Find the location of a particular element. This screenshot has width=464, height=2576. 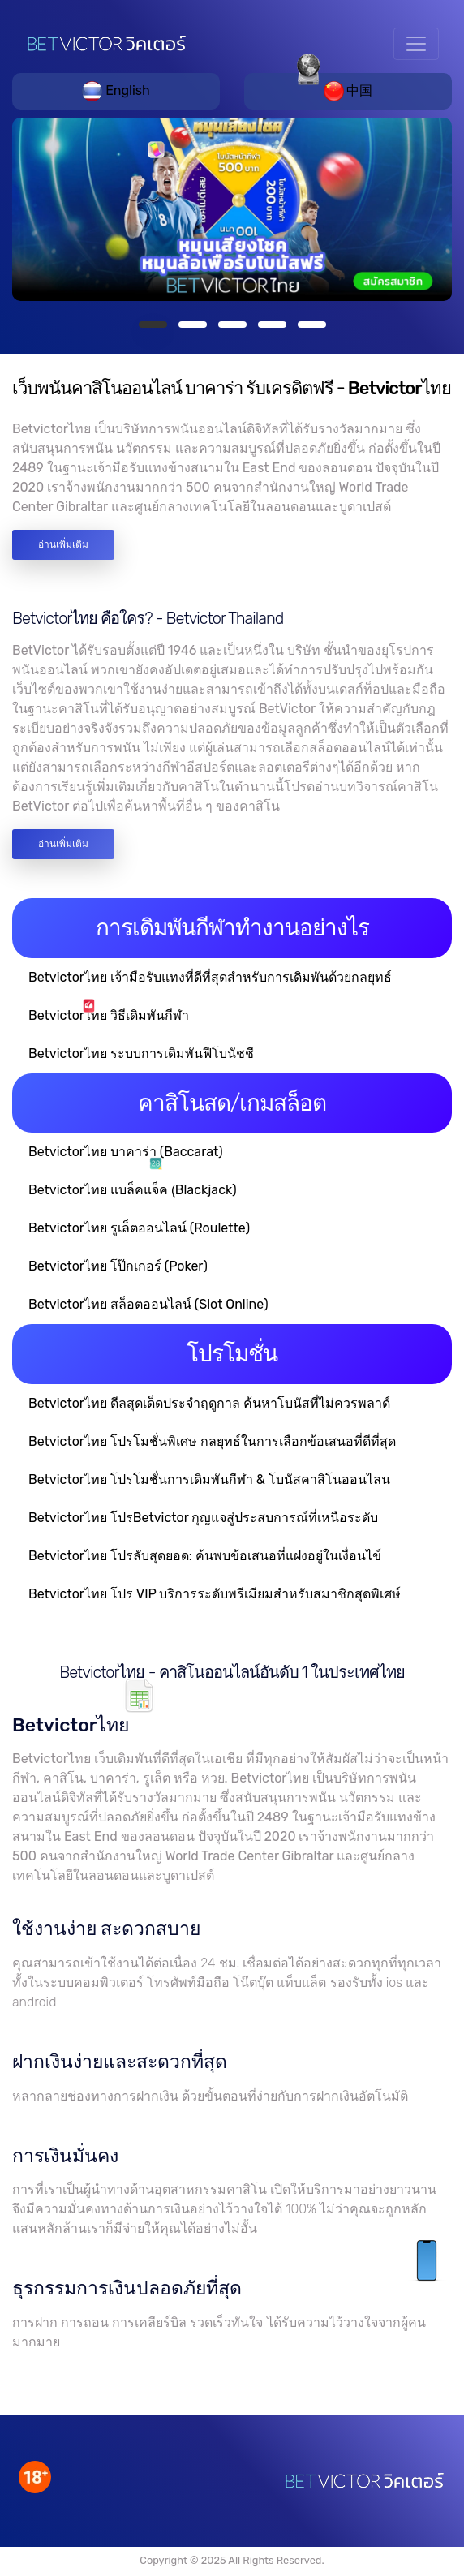

open grapher to plot mathematical equations is located at coordinates (156, 149).